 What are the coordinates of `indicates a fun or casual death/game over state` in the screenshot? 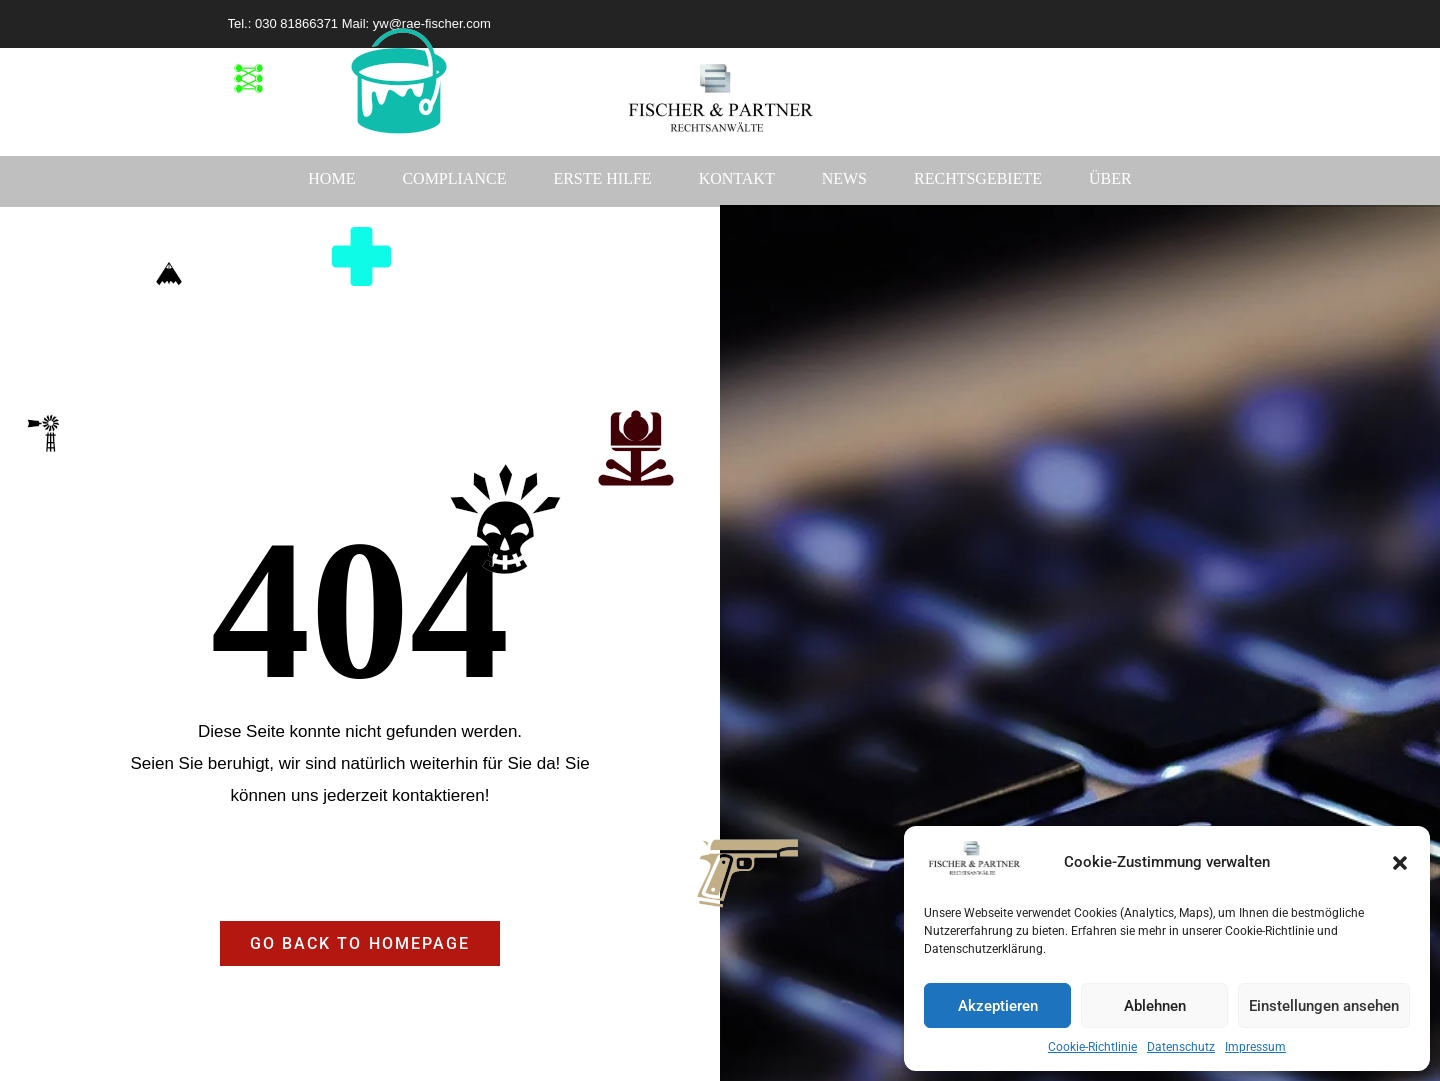 It's located at (505, 518).